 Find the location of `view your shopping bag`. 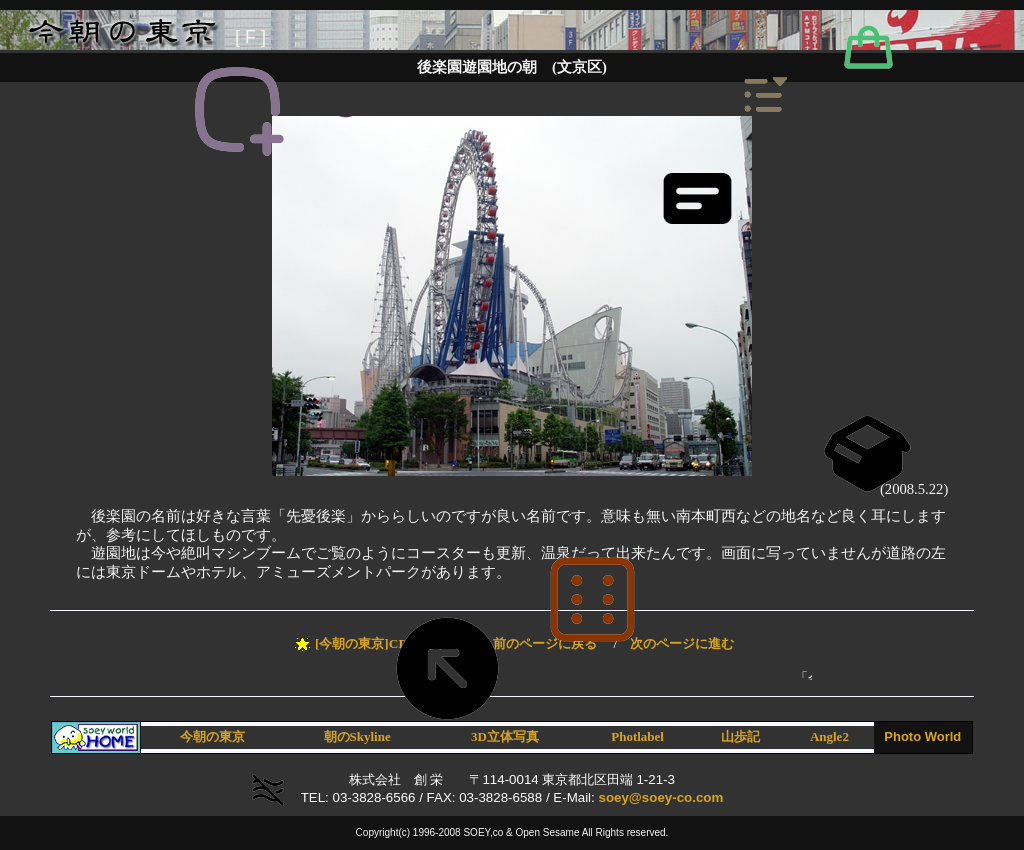

view your shopping bag is located at coordinates (868, 49).